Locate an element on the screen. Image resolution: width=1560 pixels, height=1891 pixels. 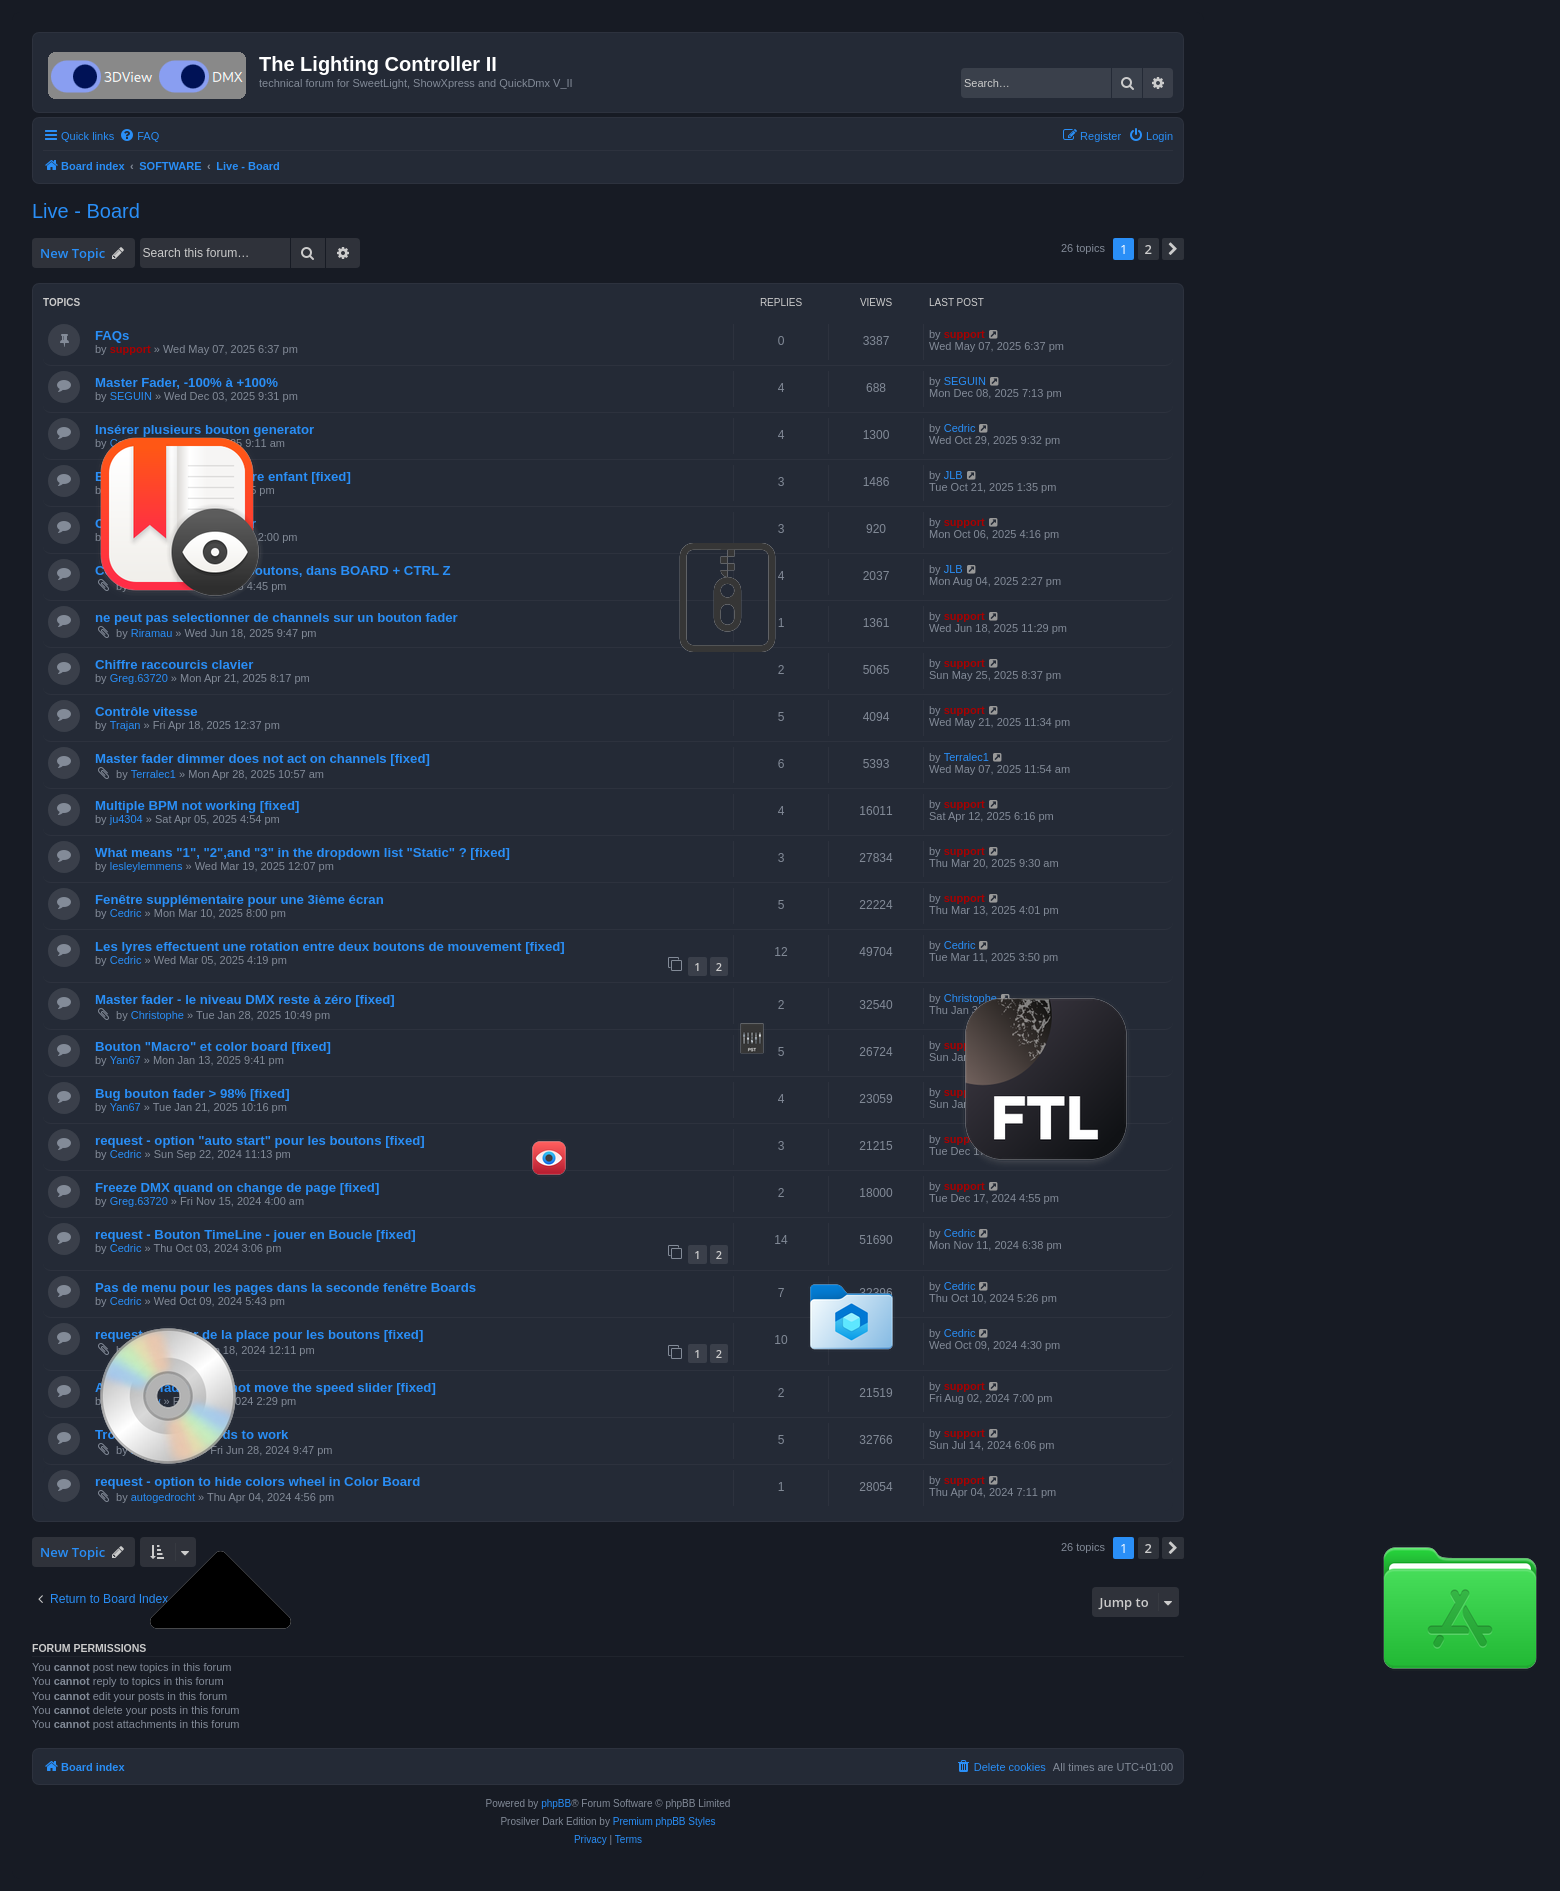
navigate up or go to previous item is located at coordinates (220, 1628).